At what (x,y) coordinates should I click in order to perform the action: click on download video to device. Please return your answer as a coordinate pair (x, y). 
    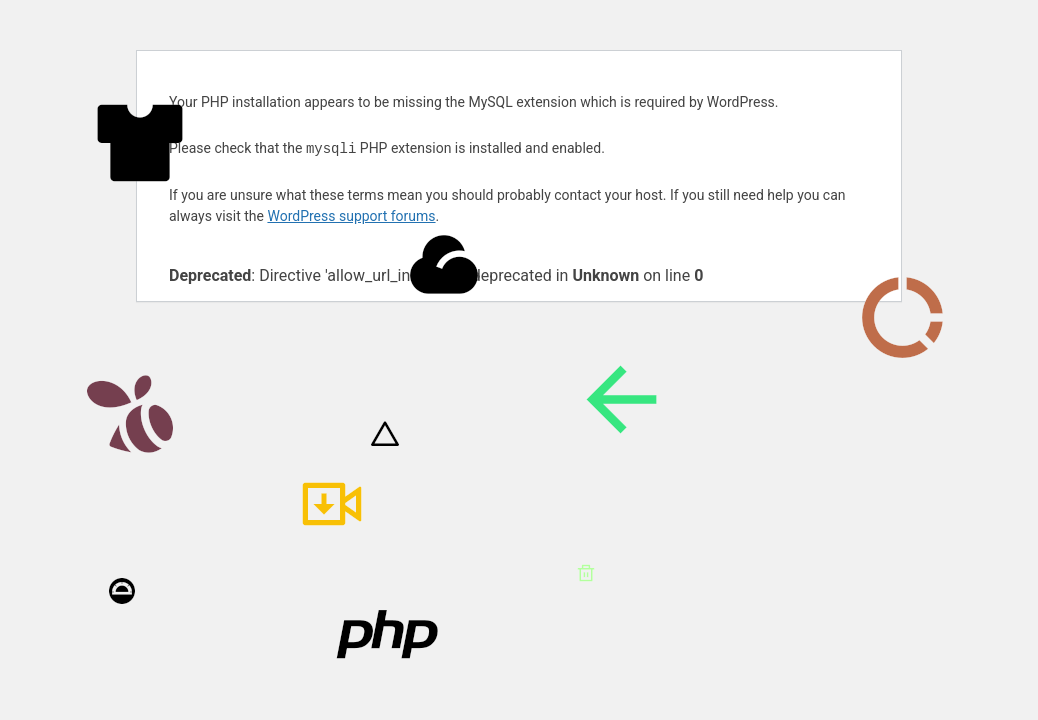
    Looking at the image, I should click on (332, 504).